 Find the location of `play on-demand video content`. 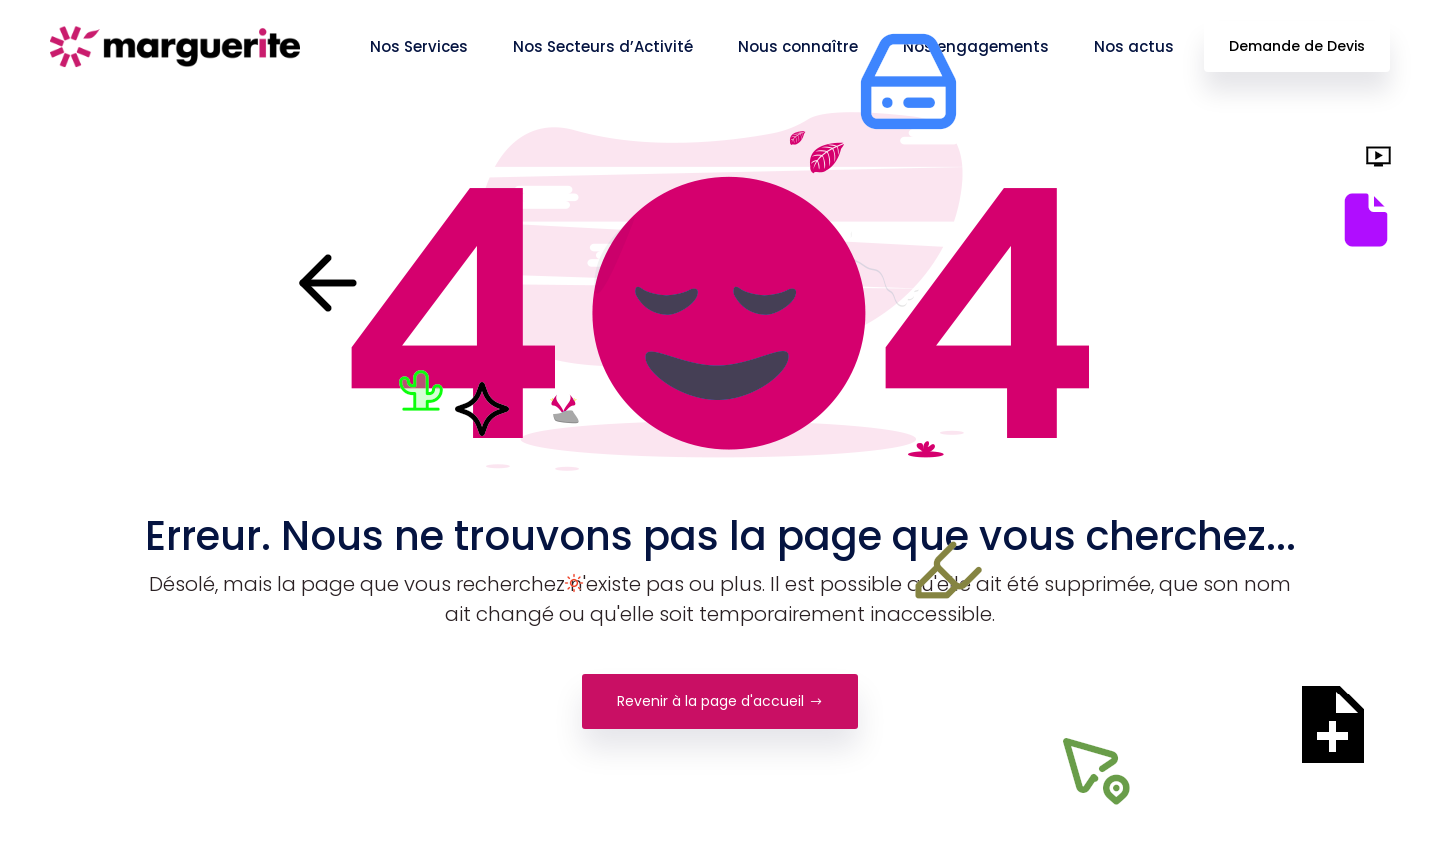

play on-demand video content is located at coordinates (1378, 156).